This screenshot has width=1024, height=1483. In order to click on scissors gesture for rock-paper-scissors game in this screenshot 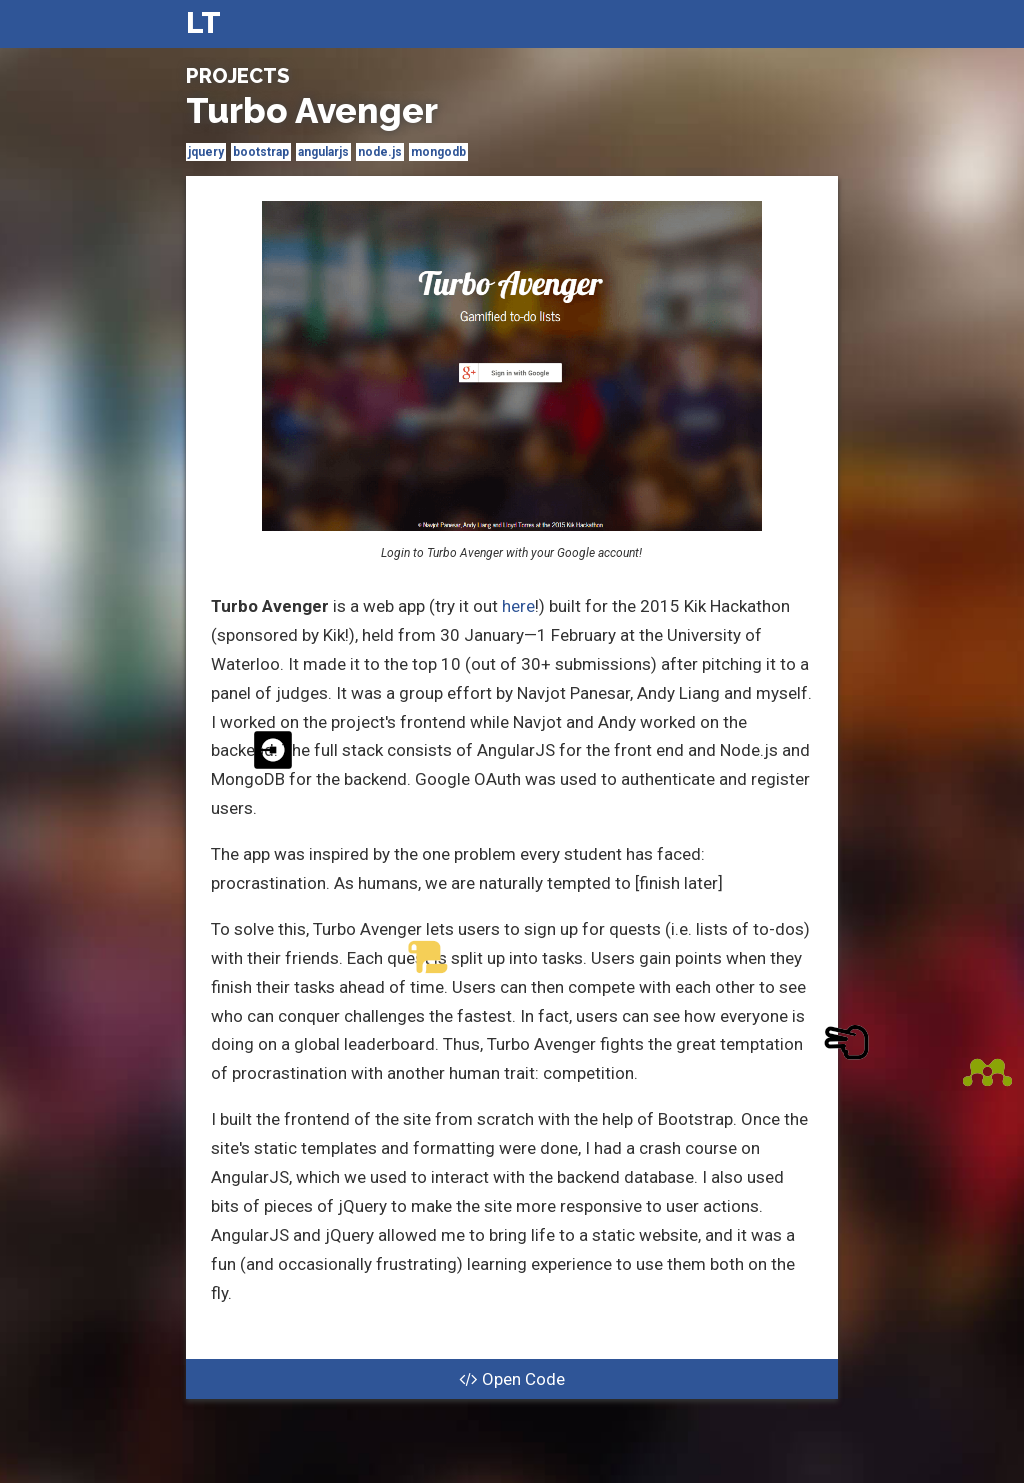, I will do `click(846, 1041)`.